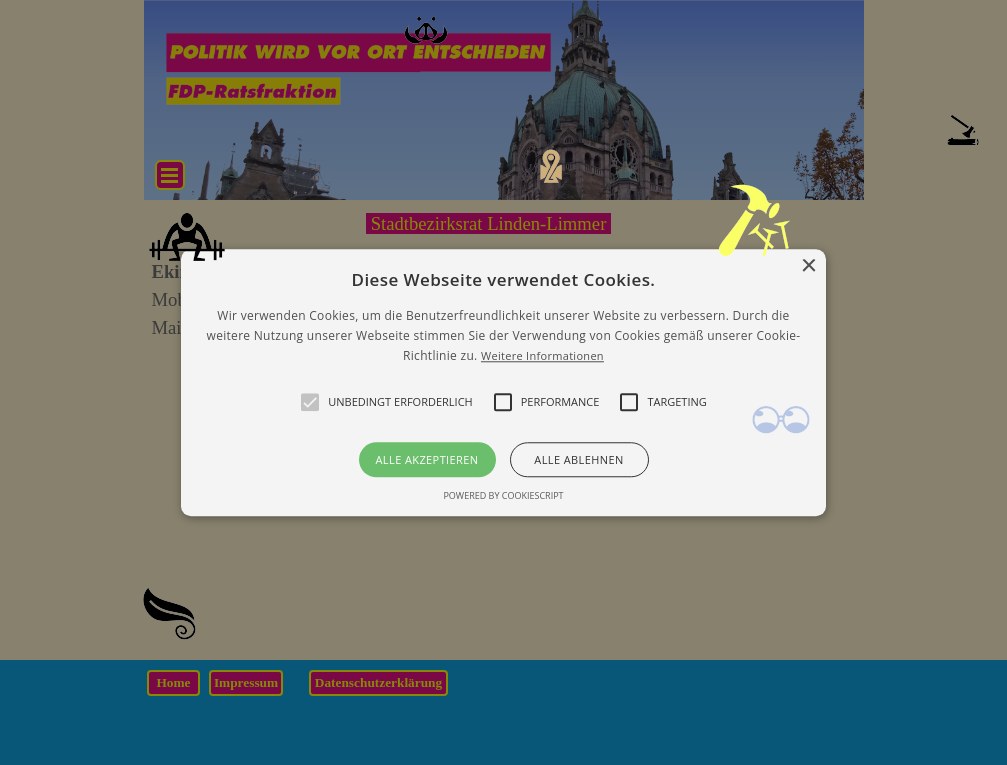 This screenshot has width=1007, height=765. Describe the element at coordinates (169, 613) in the screenshot. I see `indicates natural or organic content` at that location.